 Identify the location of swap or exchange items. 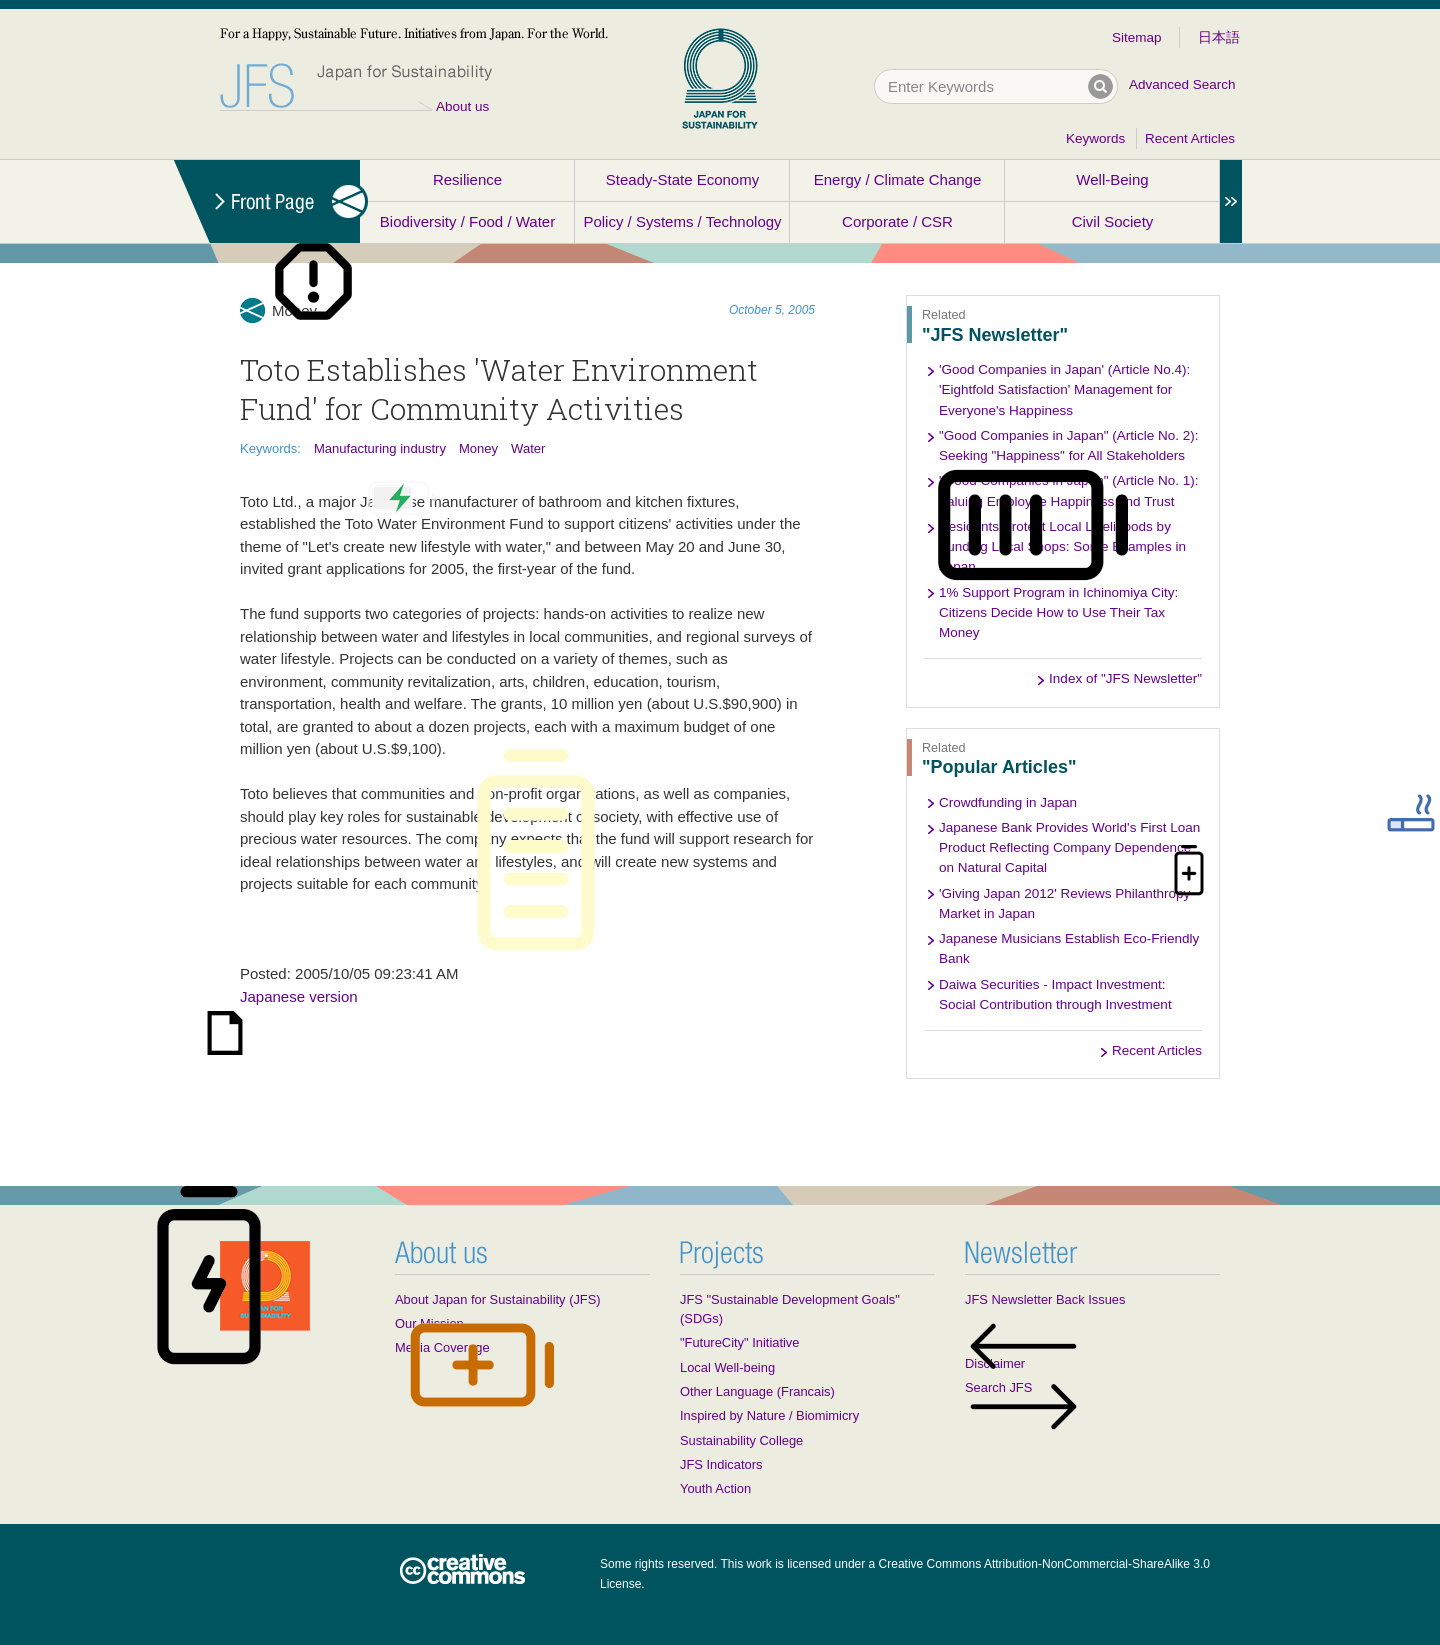
(1023, 1376).